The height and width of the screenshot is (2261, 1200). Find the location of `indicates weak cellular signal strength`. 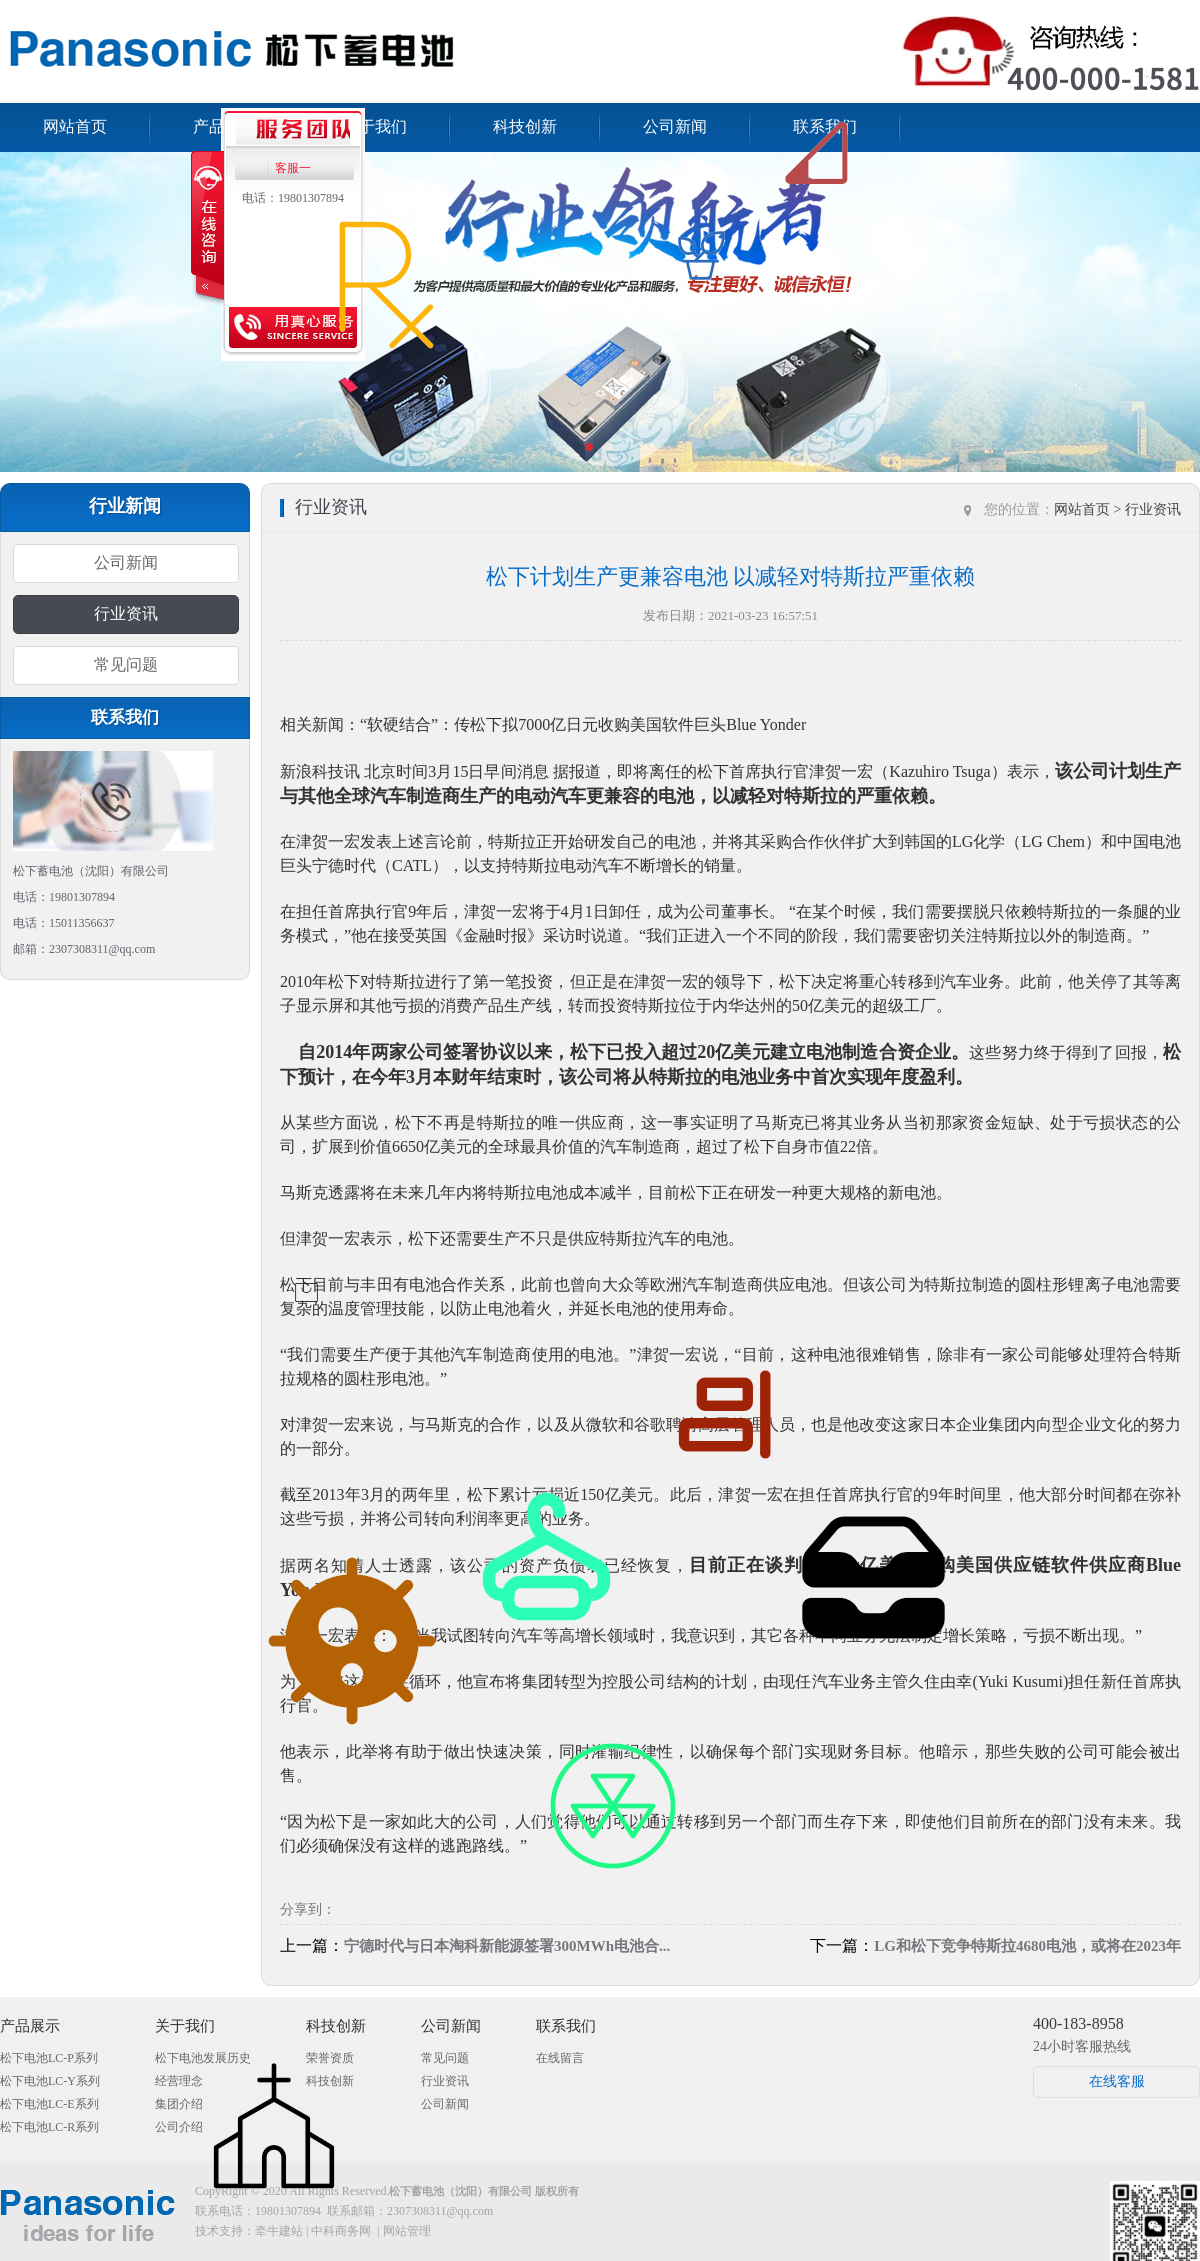

indicates weak cellular signal strength is located at coordinates (821, 155).